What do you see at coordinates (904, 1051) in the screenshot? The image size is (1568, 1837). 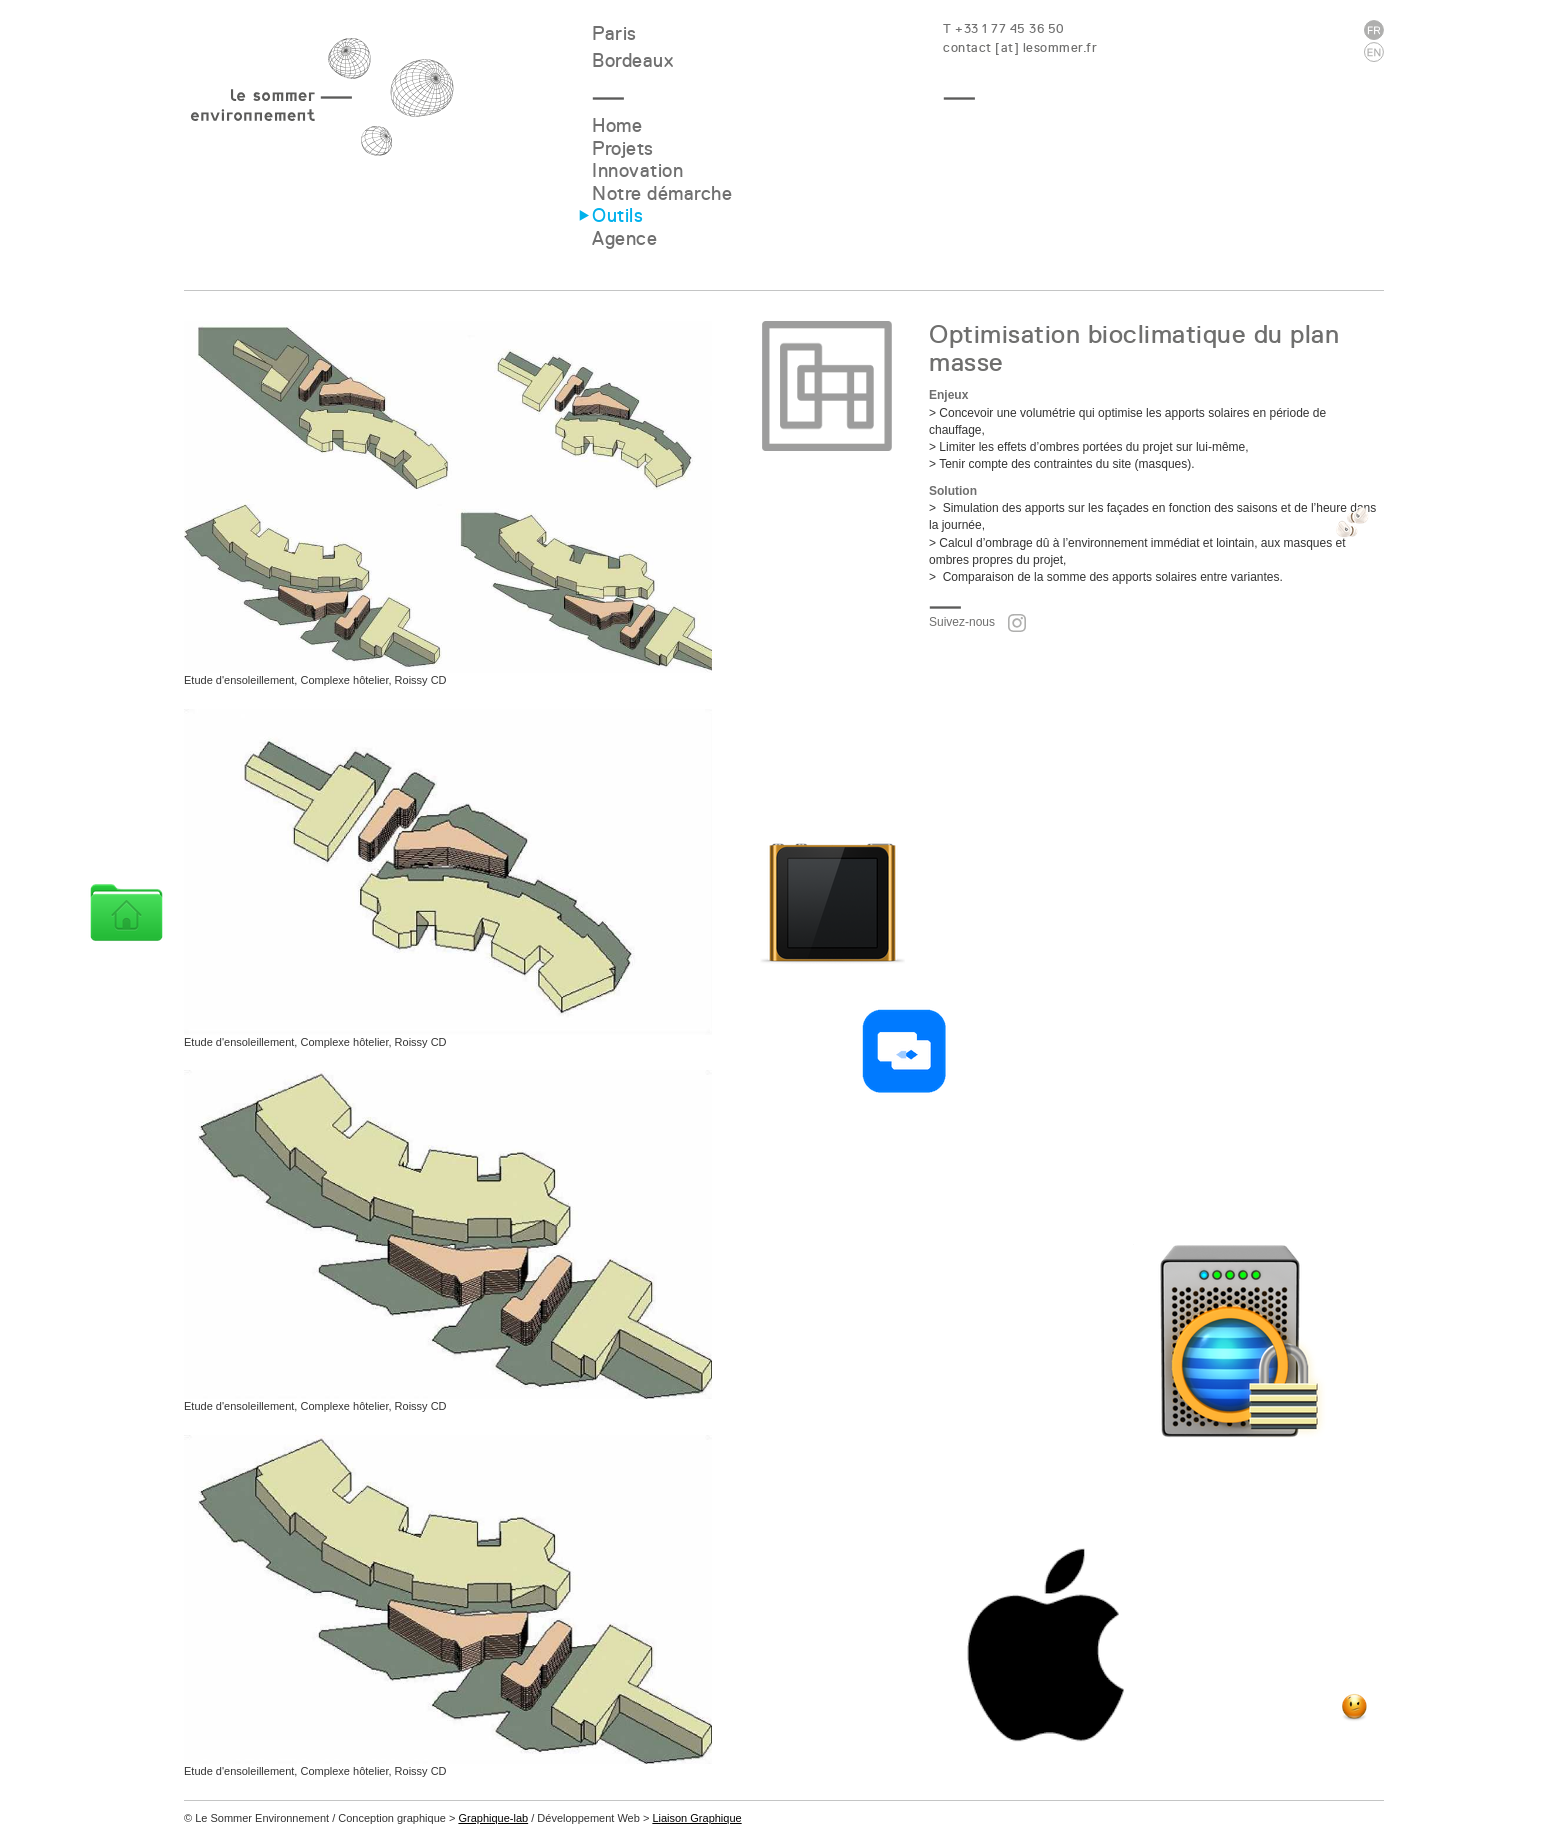 I see `switch between open windows or applications` at bounding box center [904, 1051].